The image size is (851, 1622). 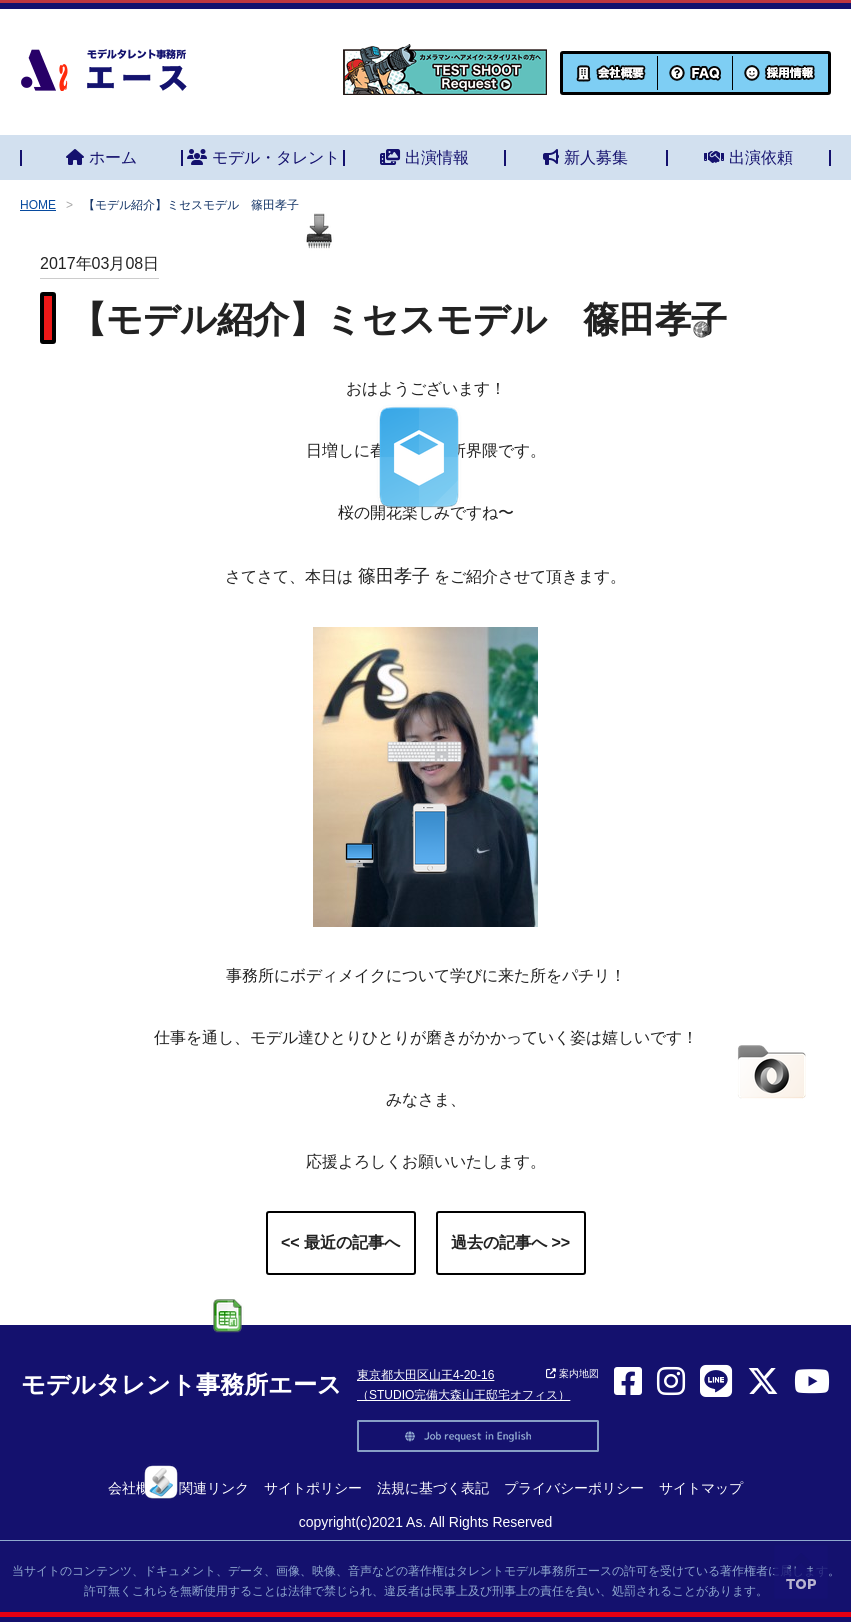 I want to click on access network locations in the sidebar, so click(x=701, y=329).